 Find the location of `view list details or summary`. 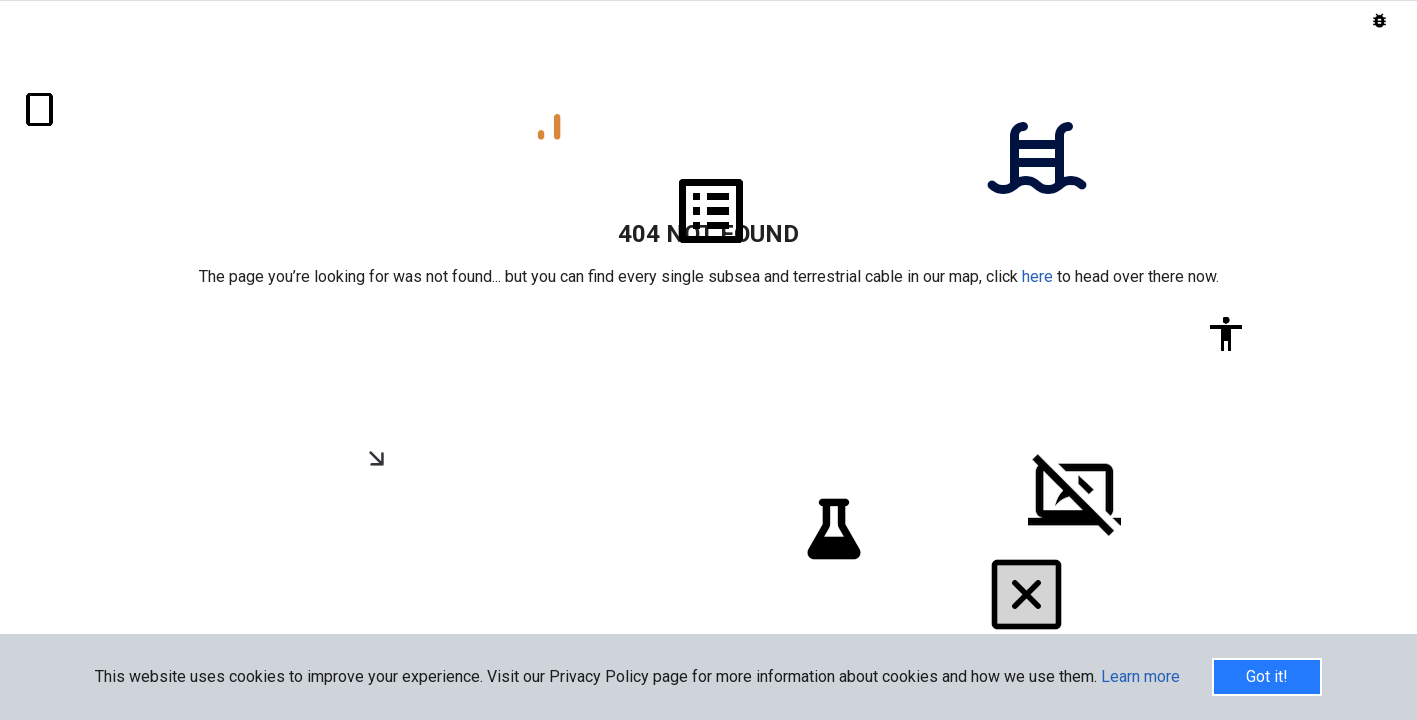

view list details or summary is located at coordinates (711, 211).